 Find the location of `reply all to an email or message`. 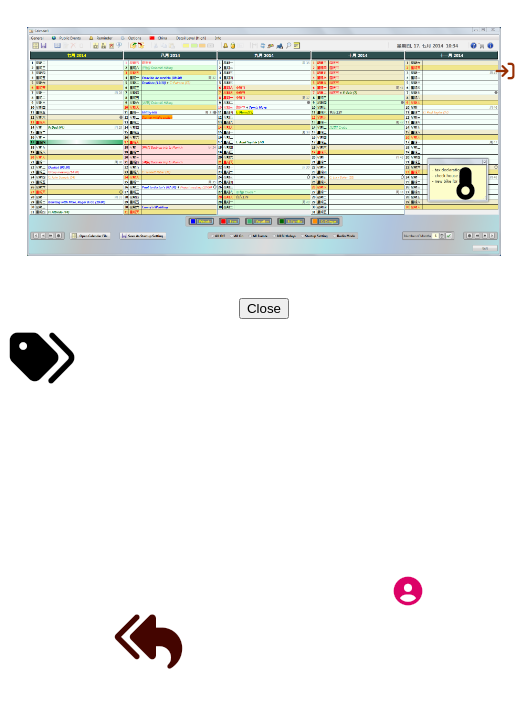

reply all to an email or message is located at coordinates (148, 642).